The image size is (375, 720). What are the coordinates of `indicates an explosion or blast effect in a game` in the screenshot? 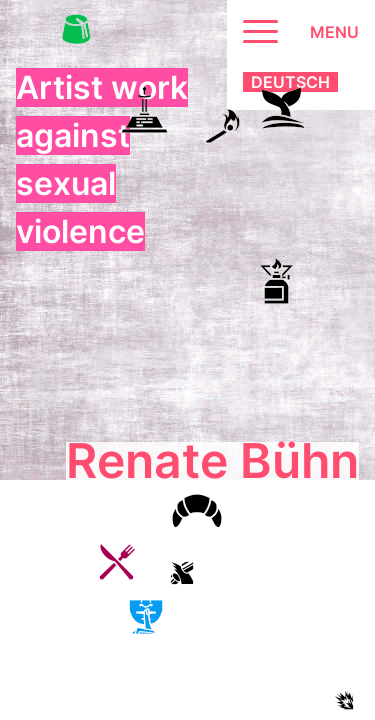 It's located at (344, 700).